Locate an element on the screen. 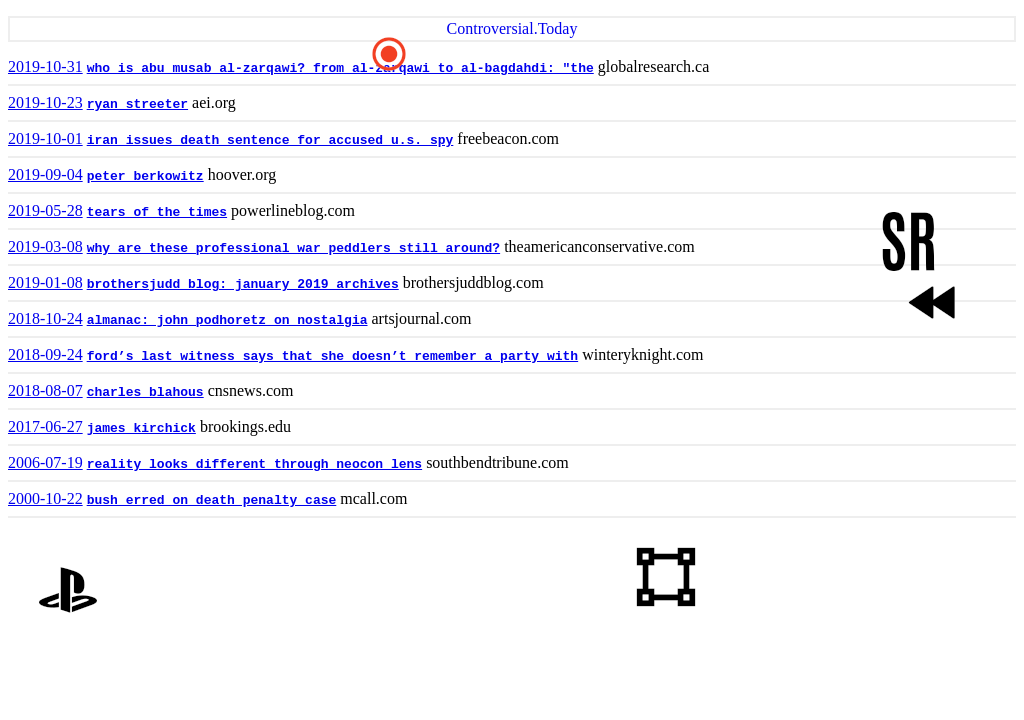 The height and width of the screenshot is (720, 1024). edit shape or object boundaries is located at coordinates (666, 577).